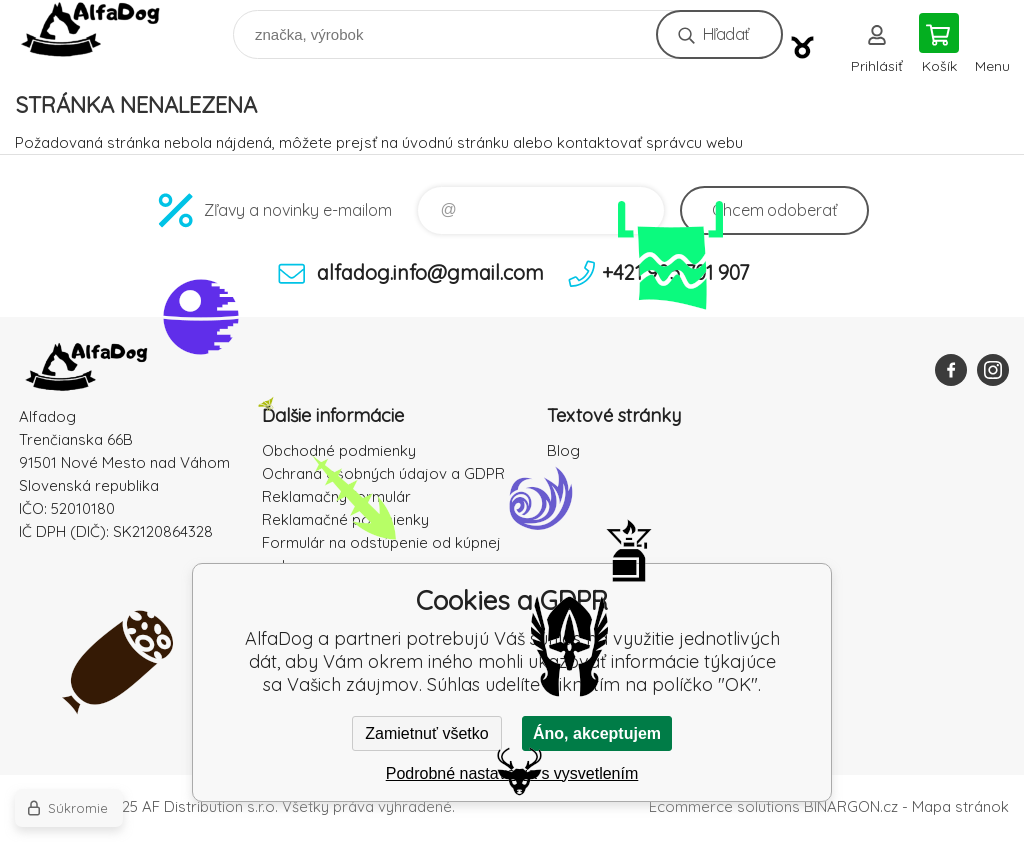 The width and height of the screenshot is (1024, 842). What do you see at coordinates (541, 498) in the screenshot?
I see `indicates a fire or flame spell with spin effect in a game` at bounding box center [541, 498].